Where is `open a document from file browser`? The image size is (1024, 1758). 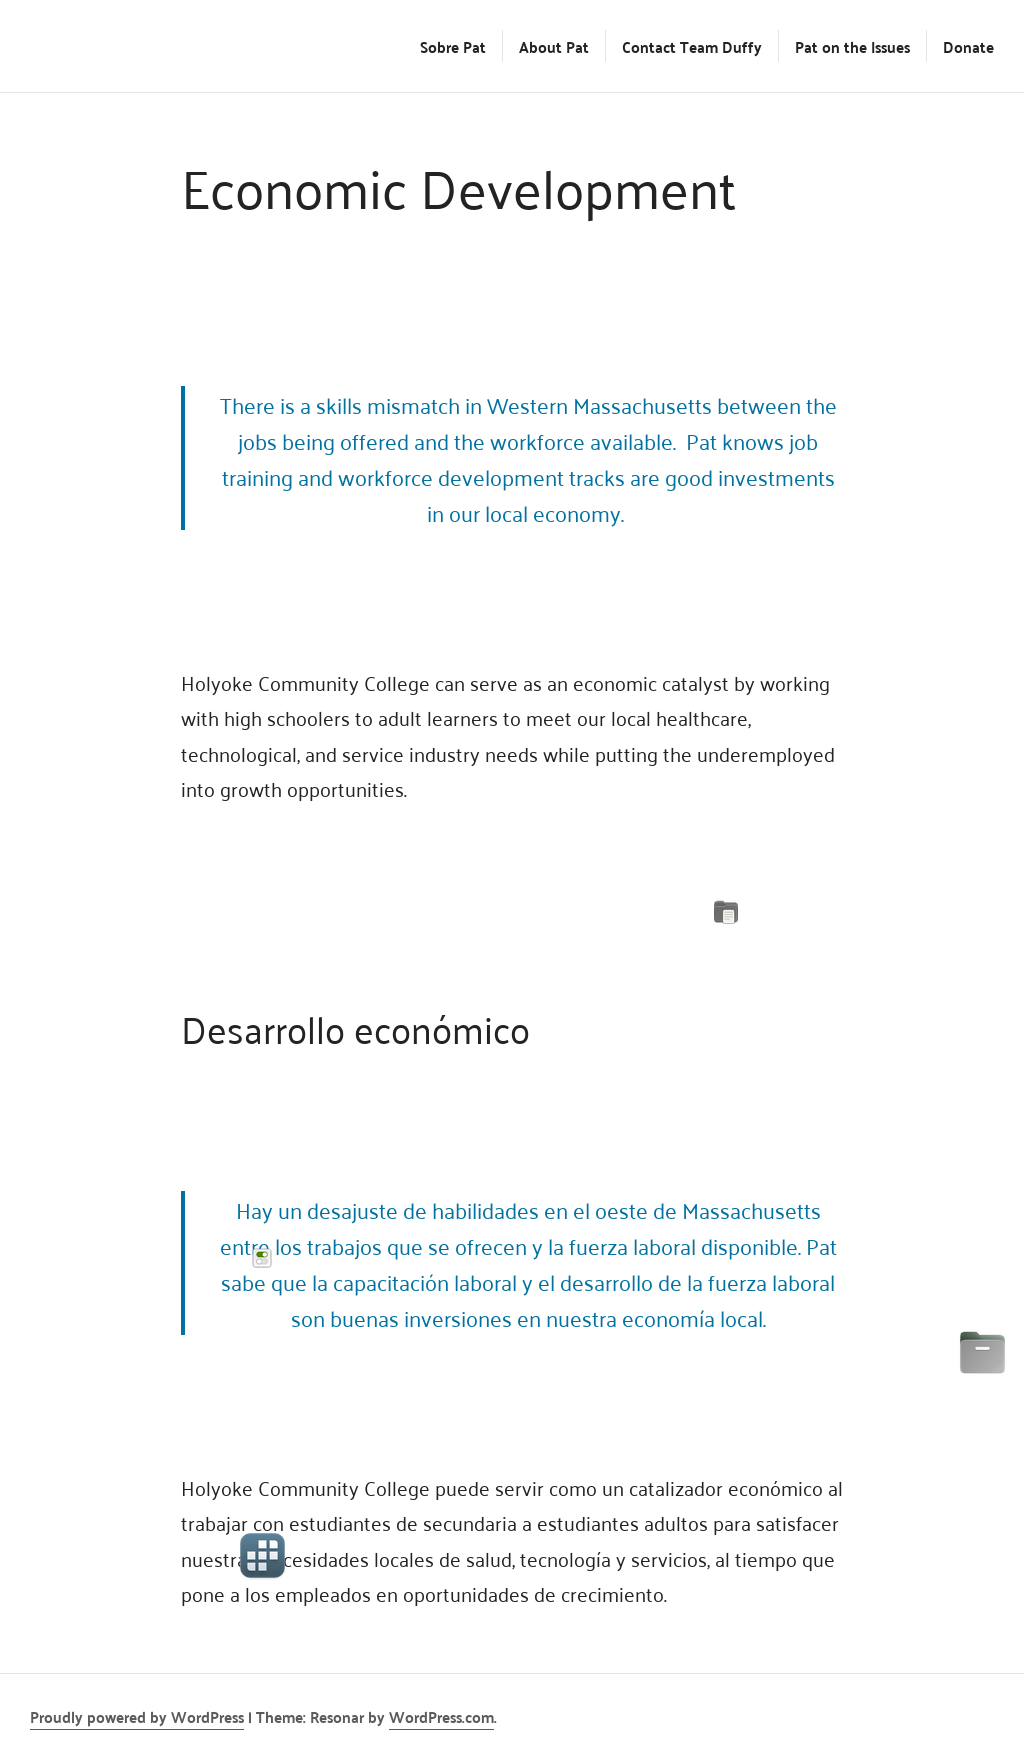
open a document from file browser is located at coordinates (726, 912).